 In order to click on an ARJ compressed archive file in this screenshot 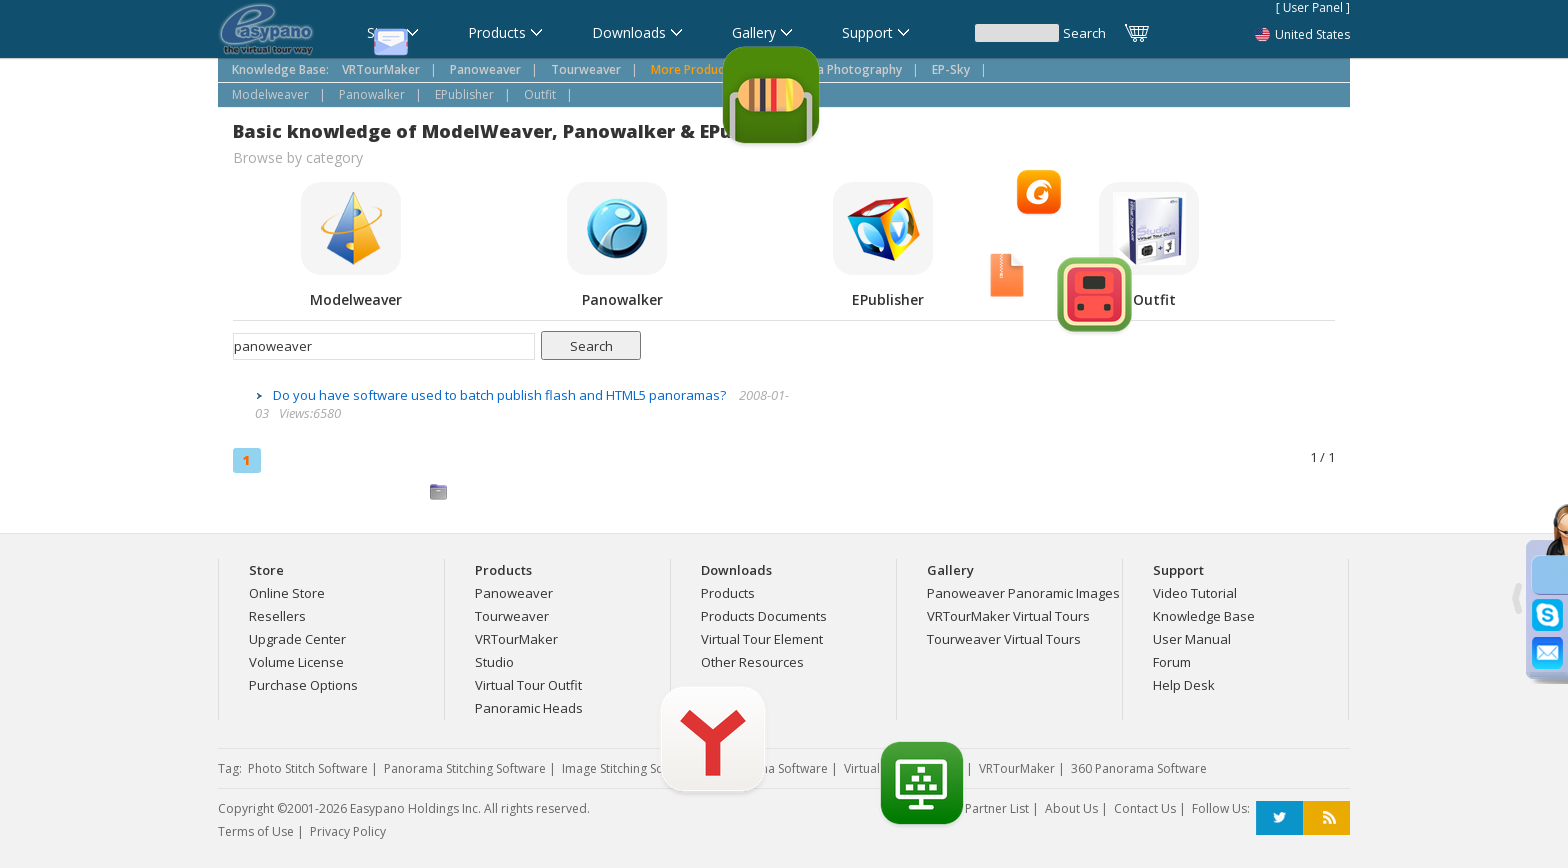, I will do `click(1007, 276)`.